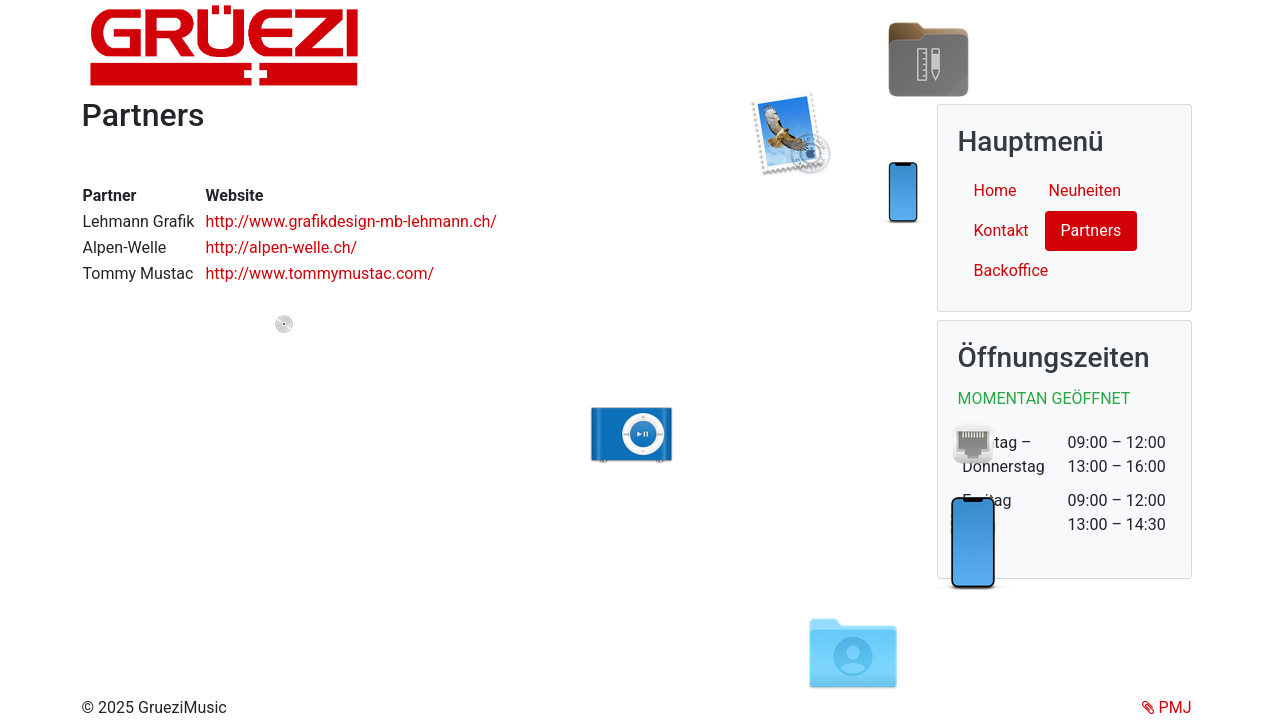 Image resolution: width=1273 pixels, height=720 pixels. I want to click on indicates a connected iPod shuffle device, so click(631, 419).